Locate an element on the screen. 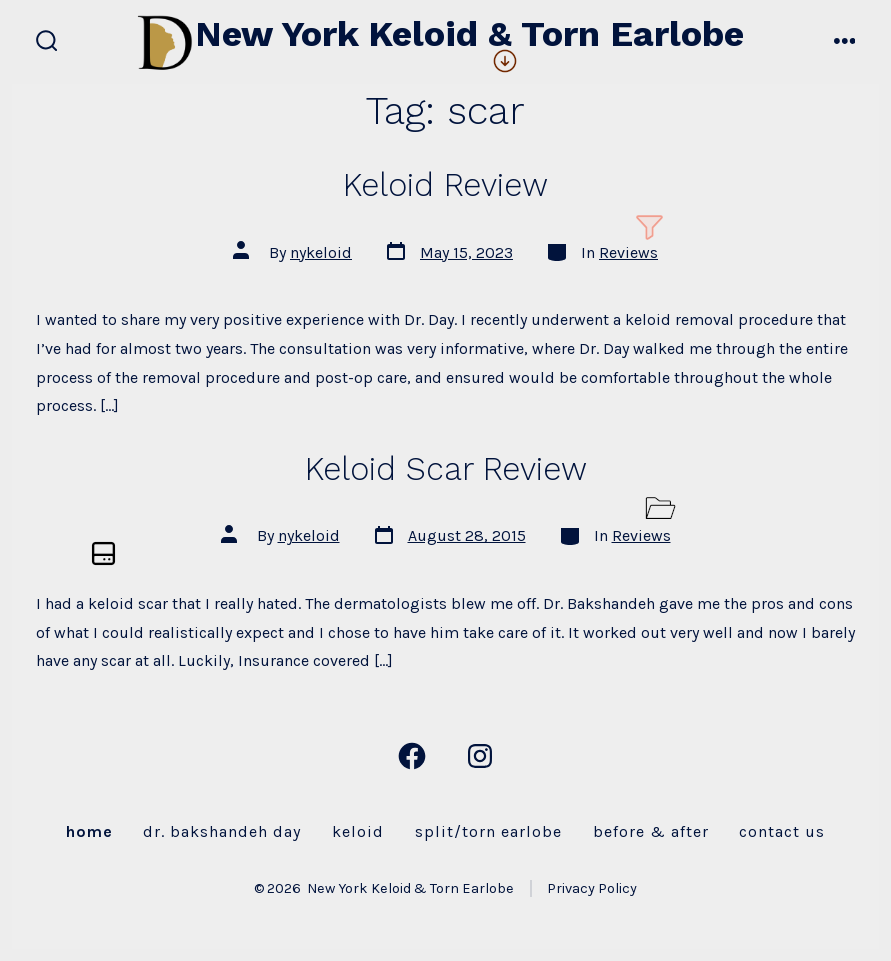 The height and width of the screenshot is (961, 891). access hard drive or storage settings is located at coordinates (103, 553).